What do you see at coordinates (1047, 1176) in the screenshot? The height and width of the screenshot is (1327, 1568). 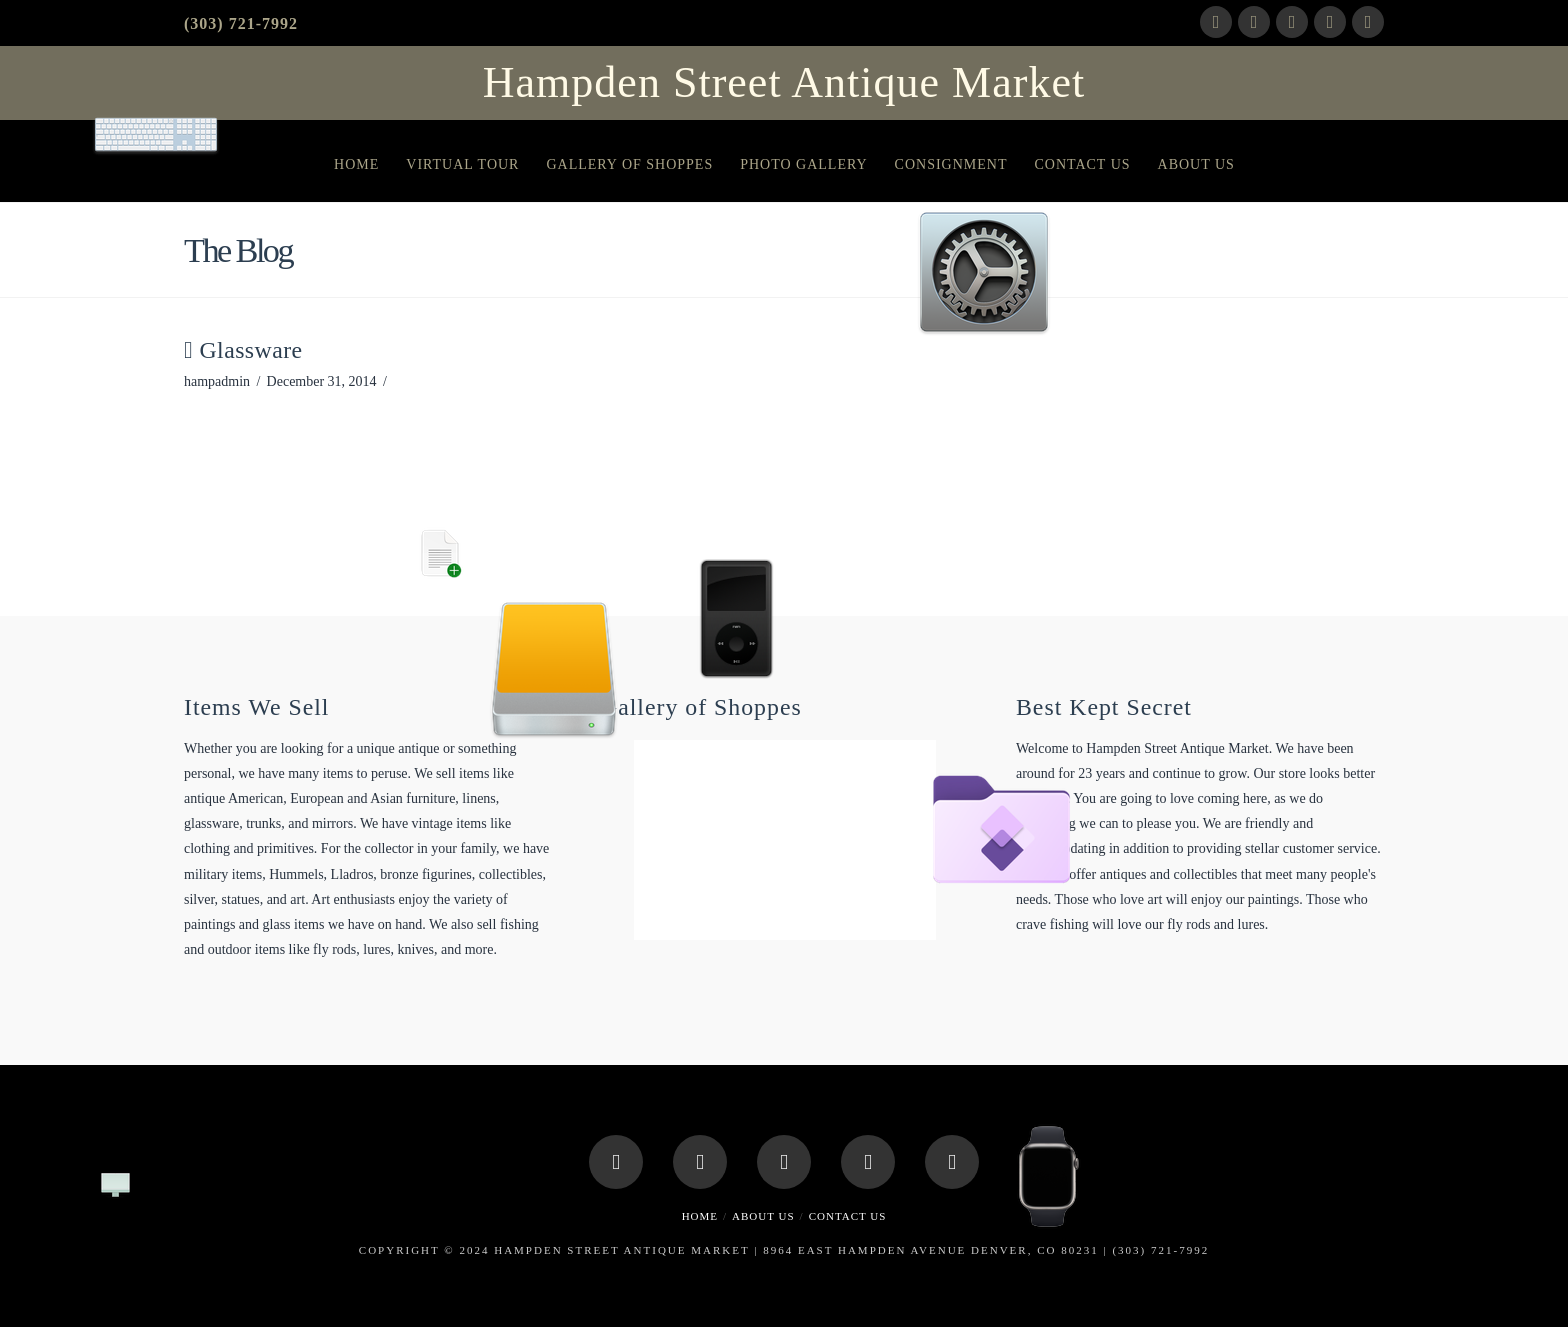 I see `apple watch series 7 or 8 device icon` at bounding box center [1047, 1176].